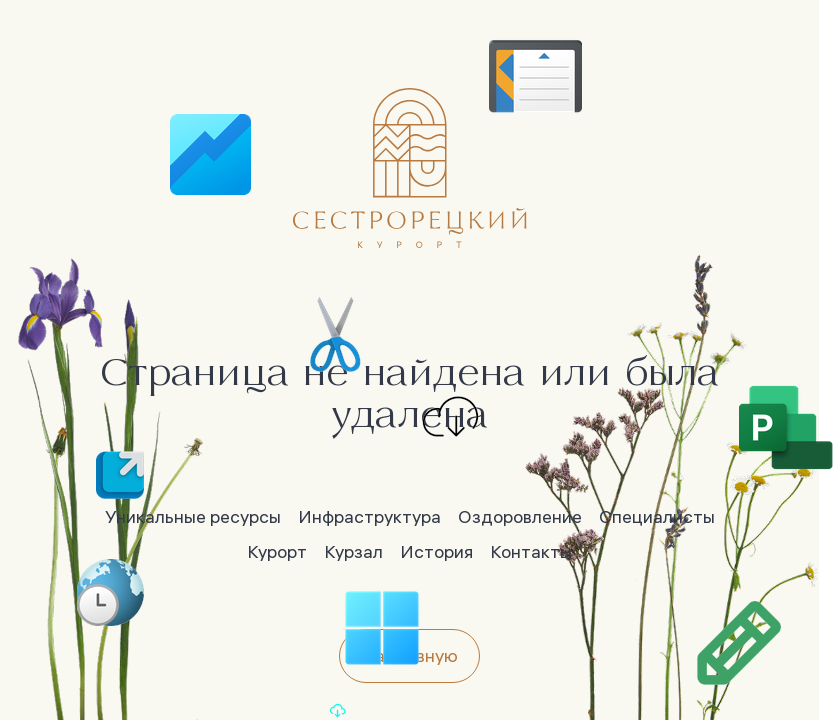 This screenshot has width=834, height=720. Describe the element at coordinates (336, 334) in the screenshot. I see `cut selected content to clipboard` at that location.